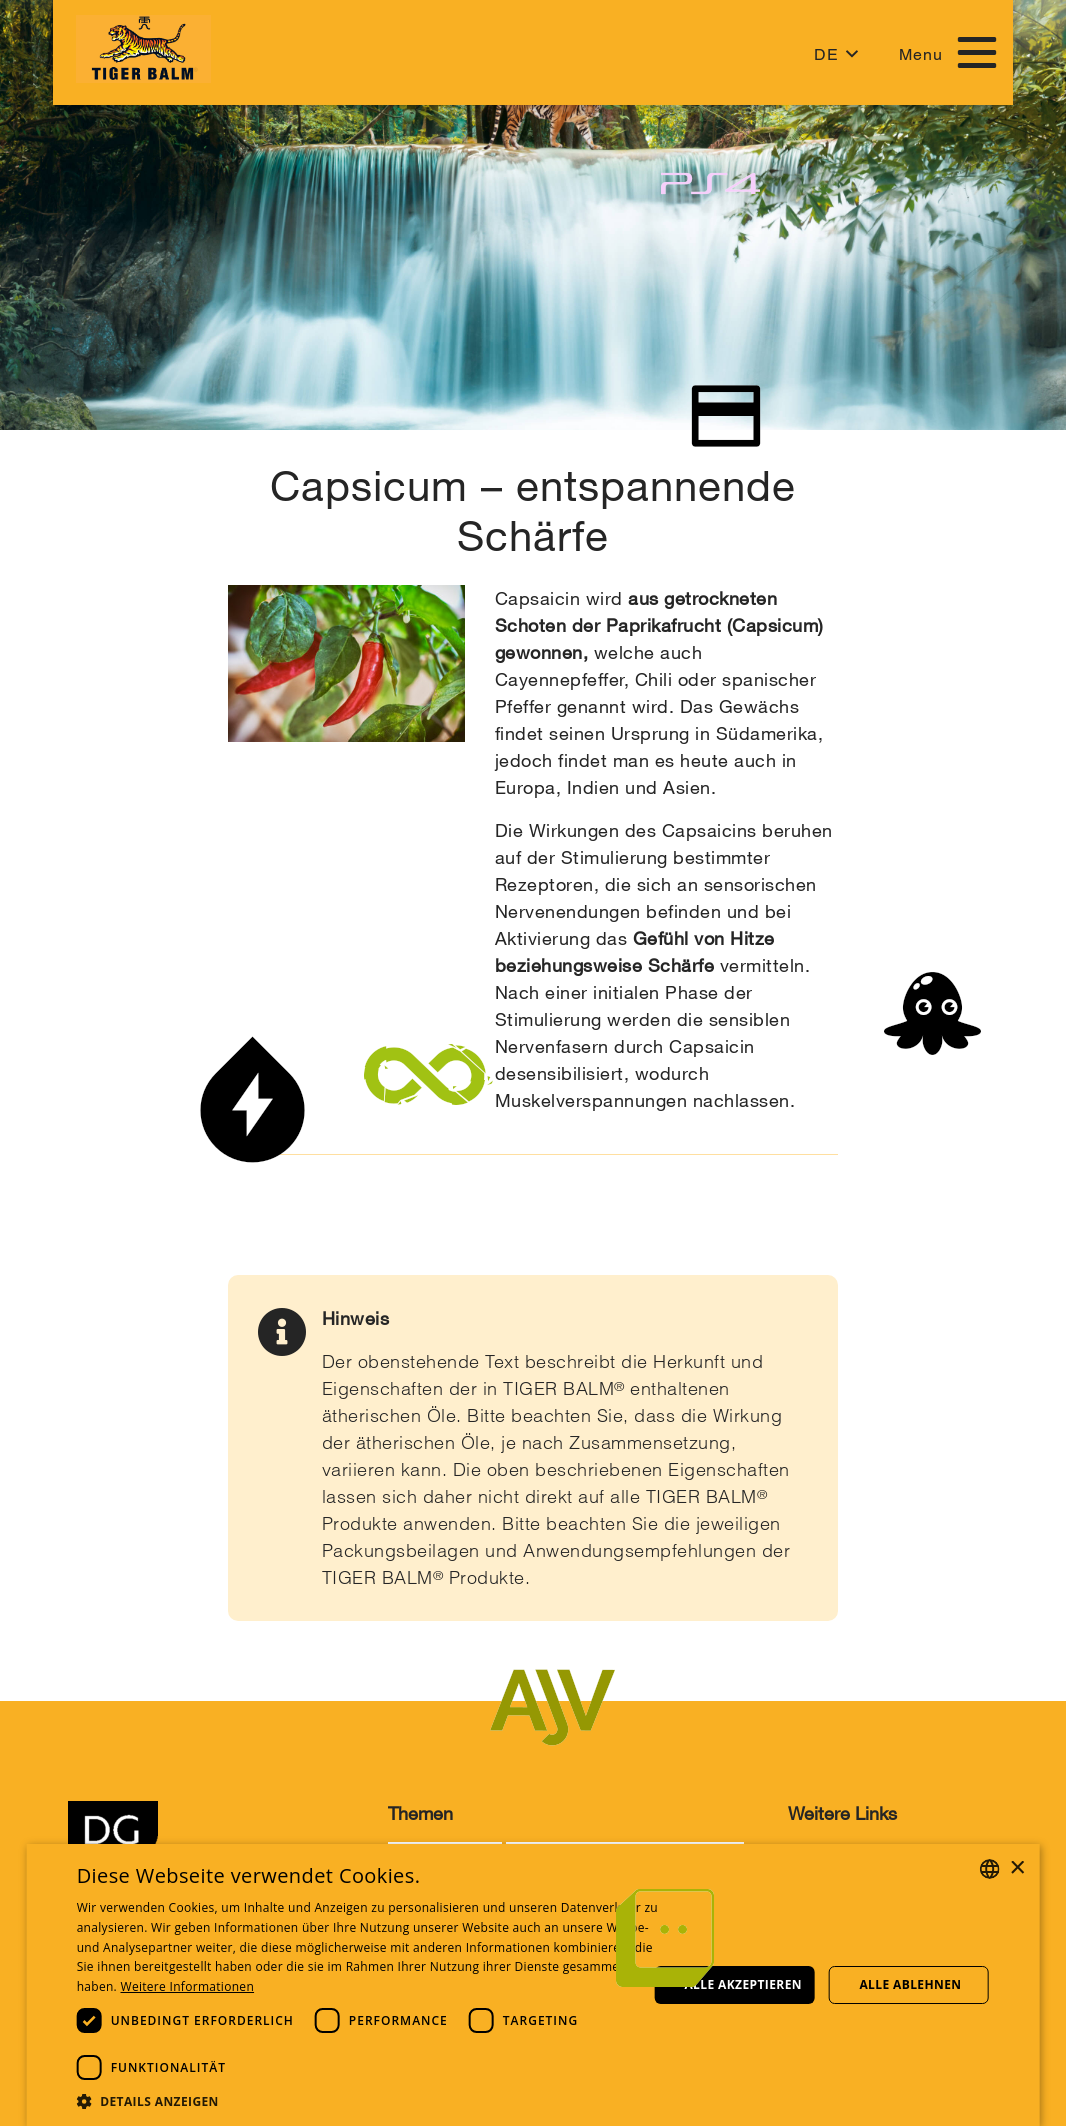  I want to click on chainguard company logo, so click(932, 1013).